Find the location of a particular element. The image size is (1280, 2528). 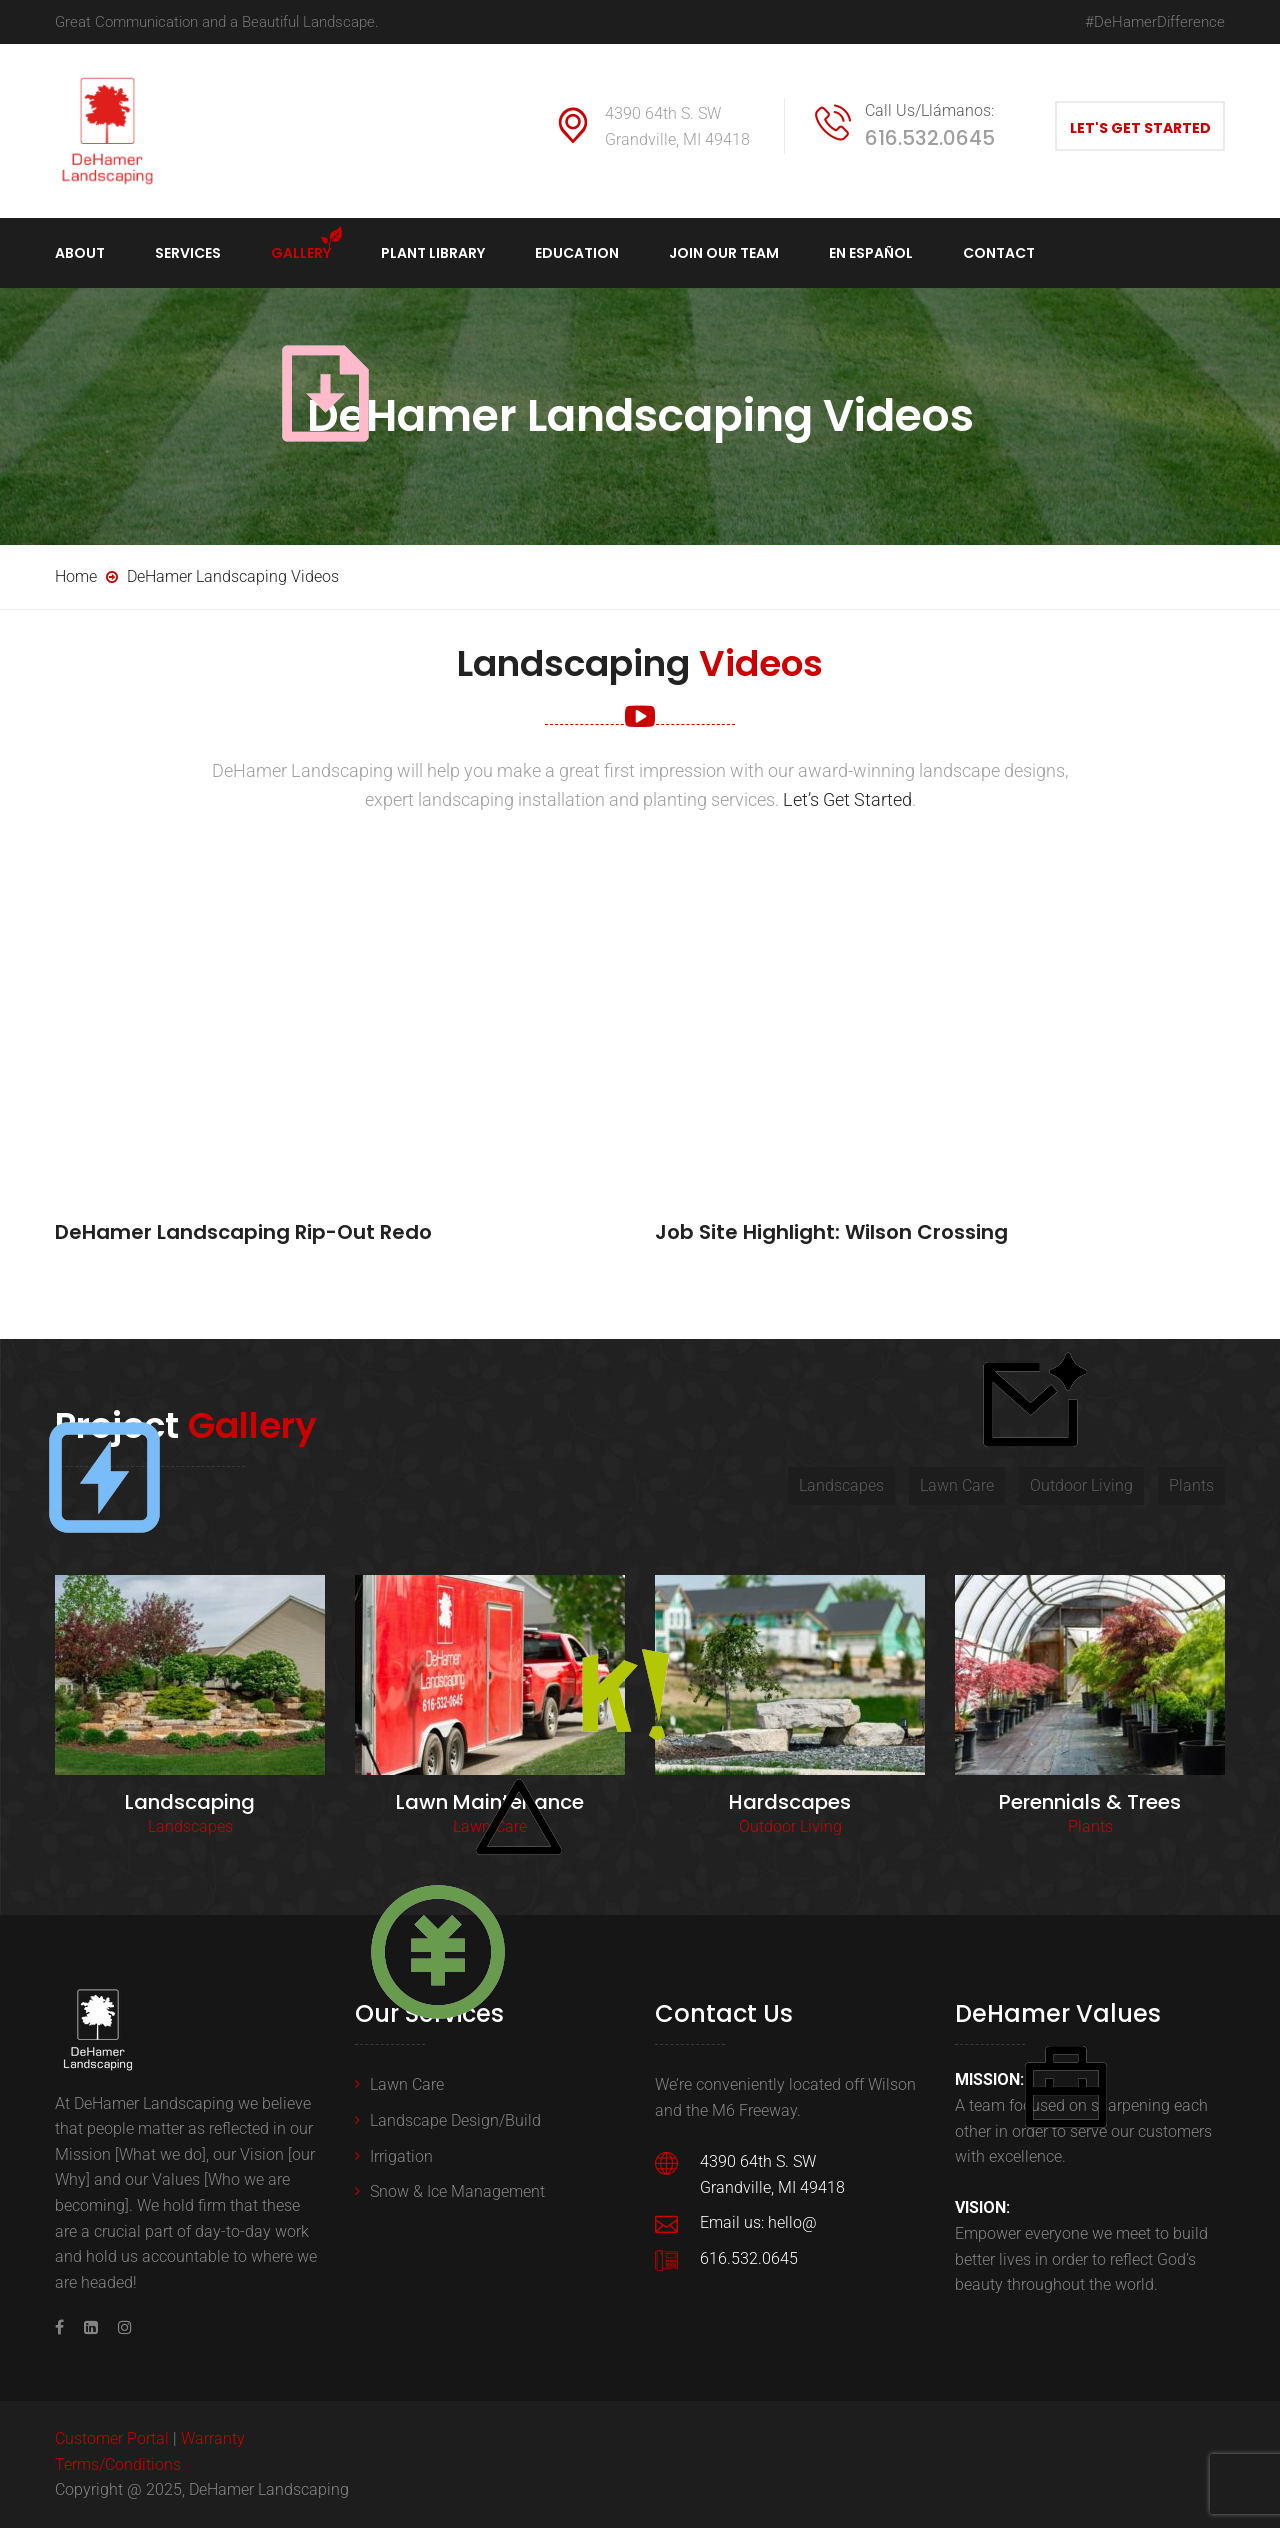

open Kahoot! app is located at coordinates (626, 1695).